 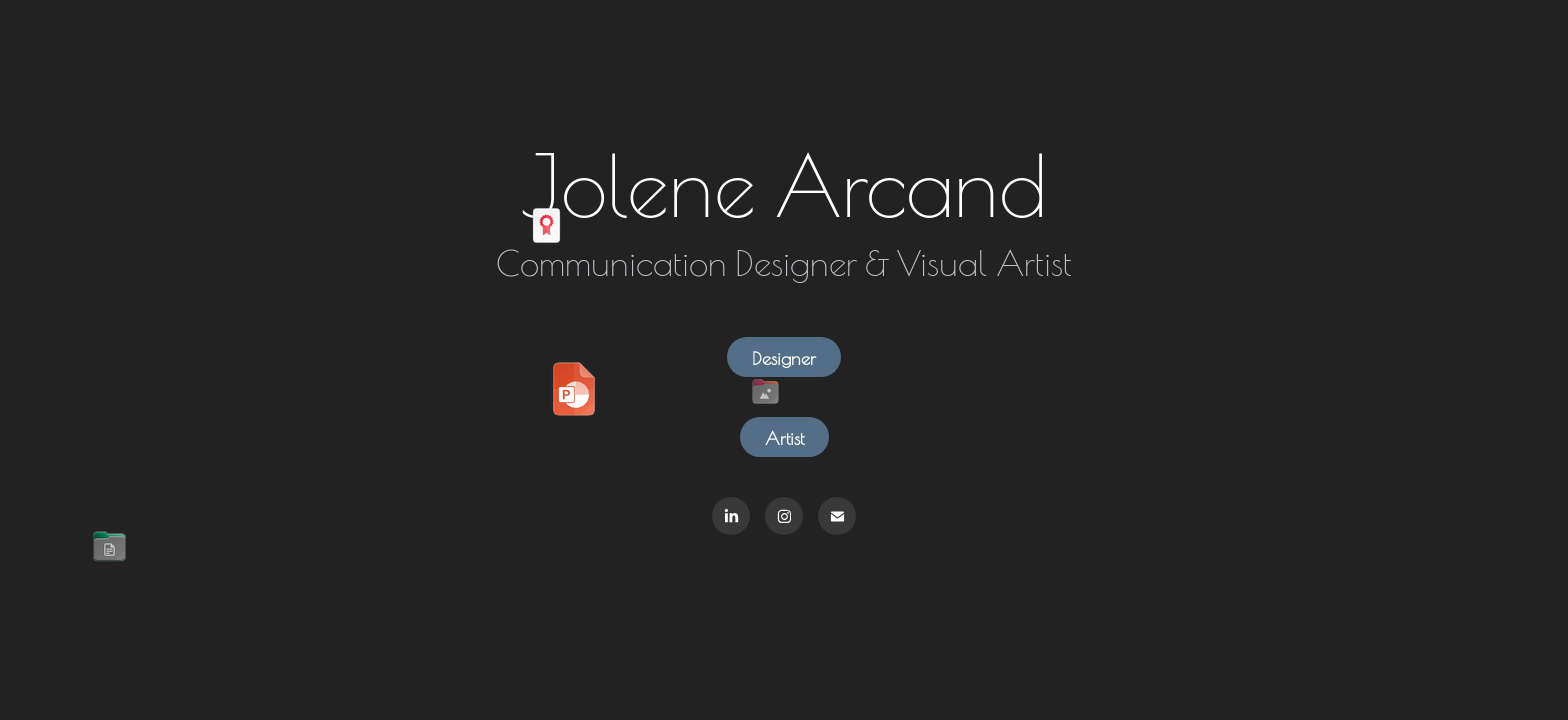 What do you see at coordinates (574, 389) in the screenshot?
I see `a microsoft powerpoint file` at bounding box center [574, 389].